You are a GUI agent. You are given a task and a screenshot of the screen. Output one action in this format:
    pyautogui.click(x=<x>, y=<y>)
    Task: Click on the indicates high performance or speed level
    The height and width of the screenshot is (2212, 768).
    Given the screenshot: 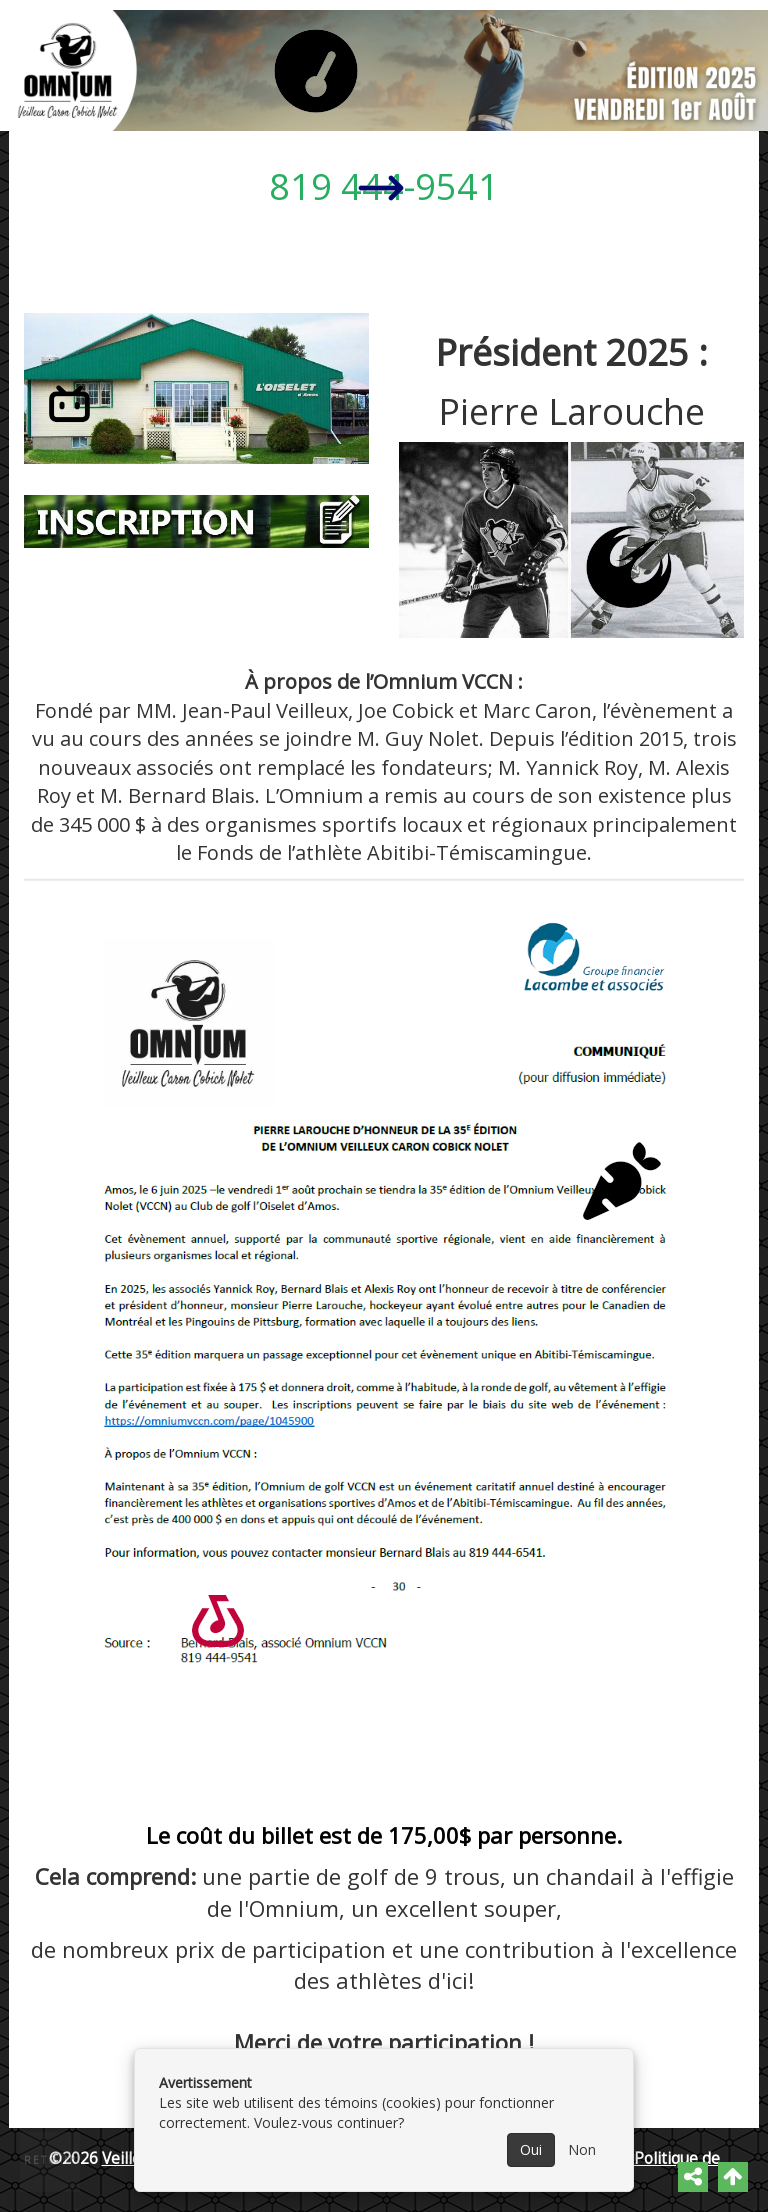 What is the action you would take?
    pyautogui.click(x=316, y=71)
    